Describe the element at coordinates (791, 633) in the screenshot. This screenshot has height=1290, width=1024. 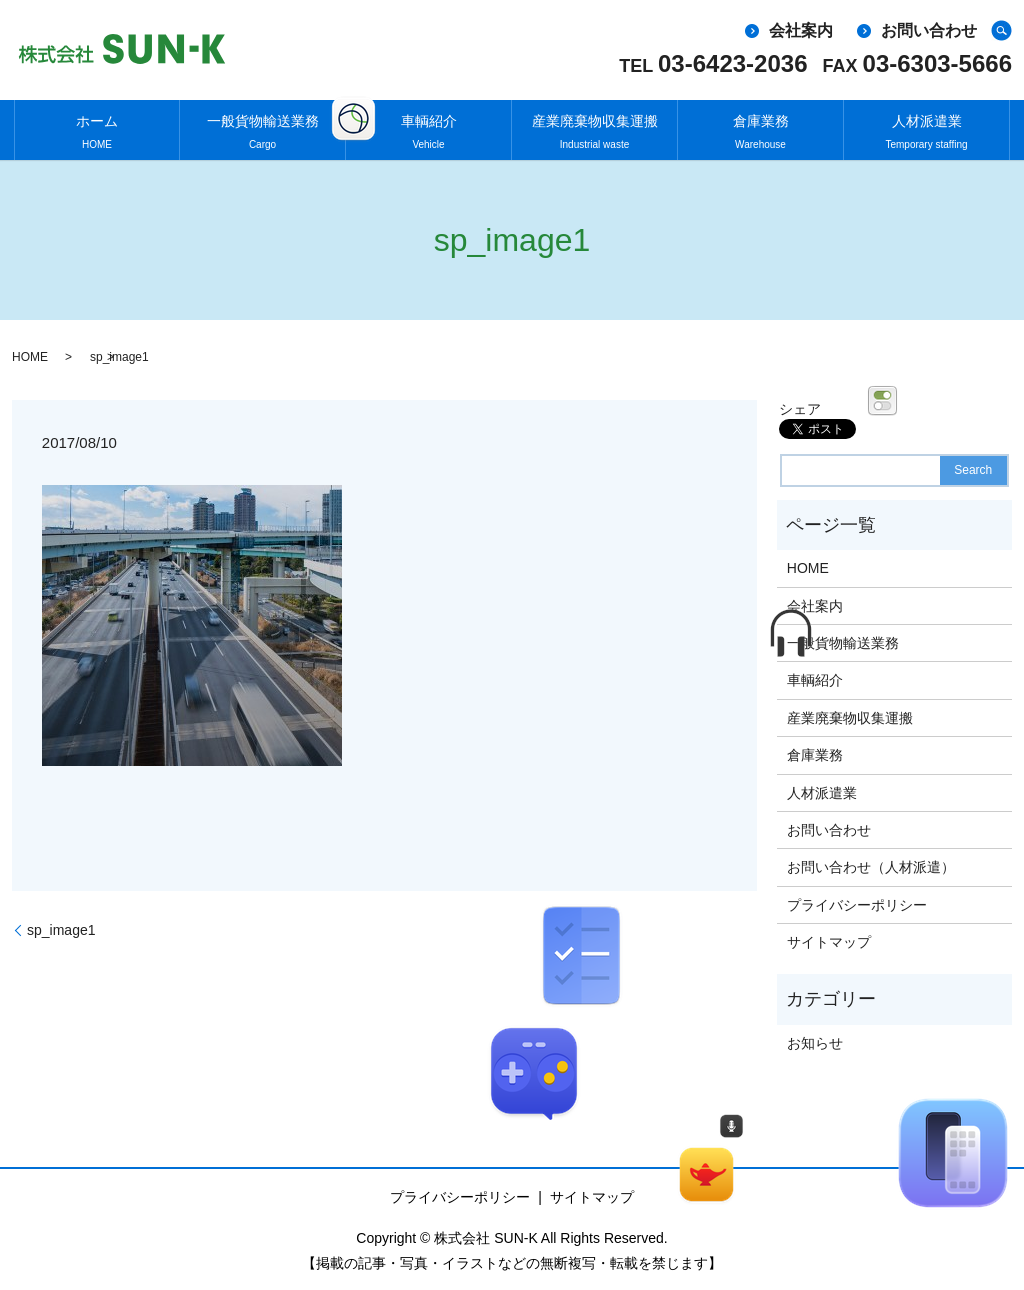
I see `open the audio player app` at that location.